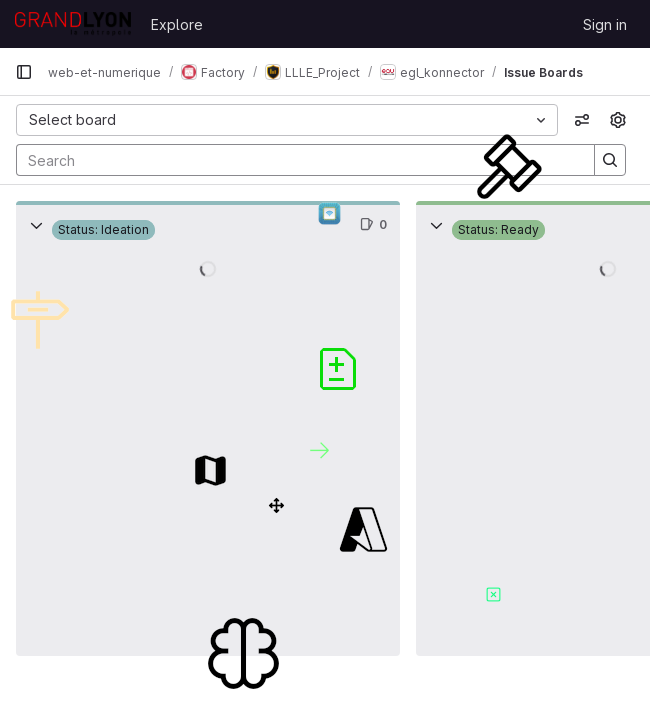 The width and height of the screenshot is (650, 720). Describe the element at coordinates (363, 529) in the screenshot. I see `connect to Microsoft Azure cloud services` at that location.